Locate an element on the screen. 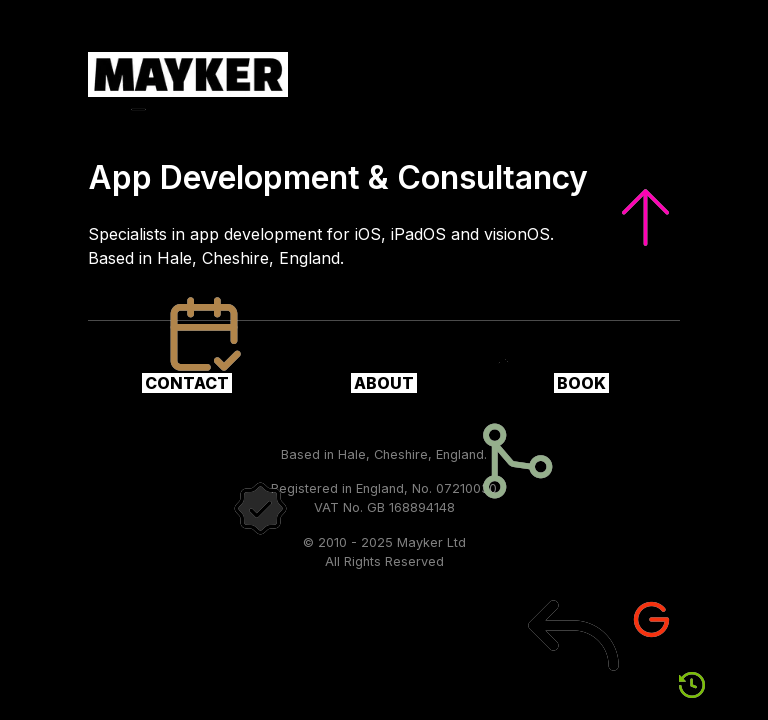 Image resolution: width=768 pixels, height=720 pixels. view history or recent activity is located at coordinates (692, 685).